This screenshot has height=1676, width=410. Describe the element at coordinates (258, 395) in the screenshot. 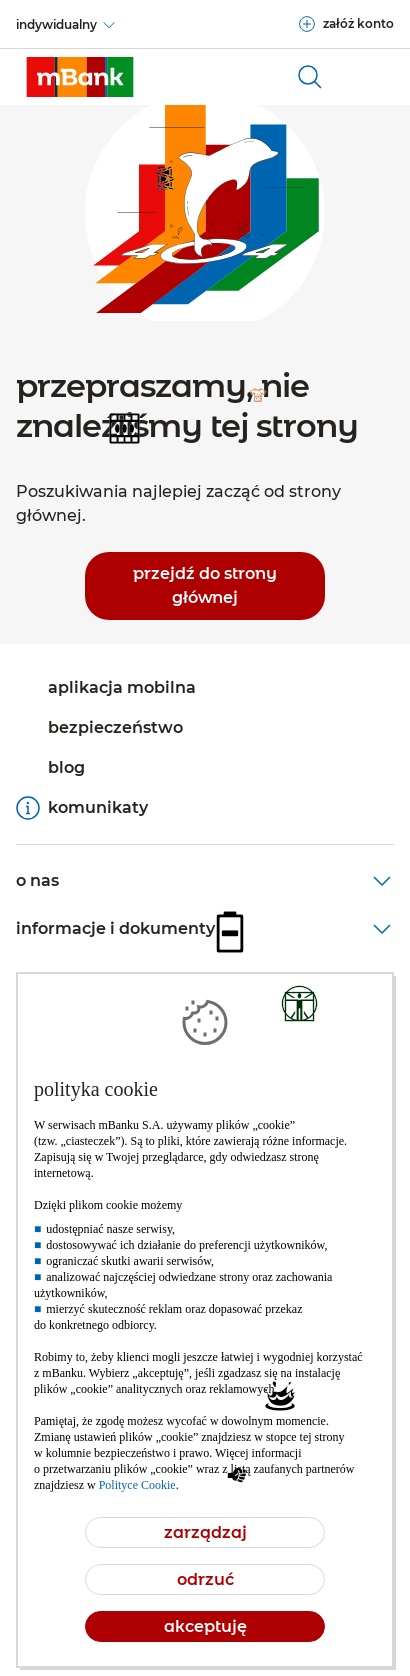

I see `equip armor or defensive gear` at that location.